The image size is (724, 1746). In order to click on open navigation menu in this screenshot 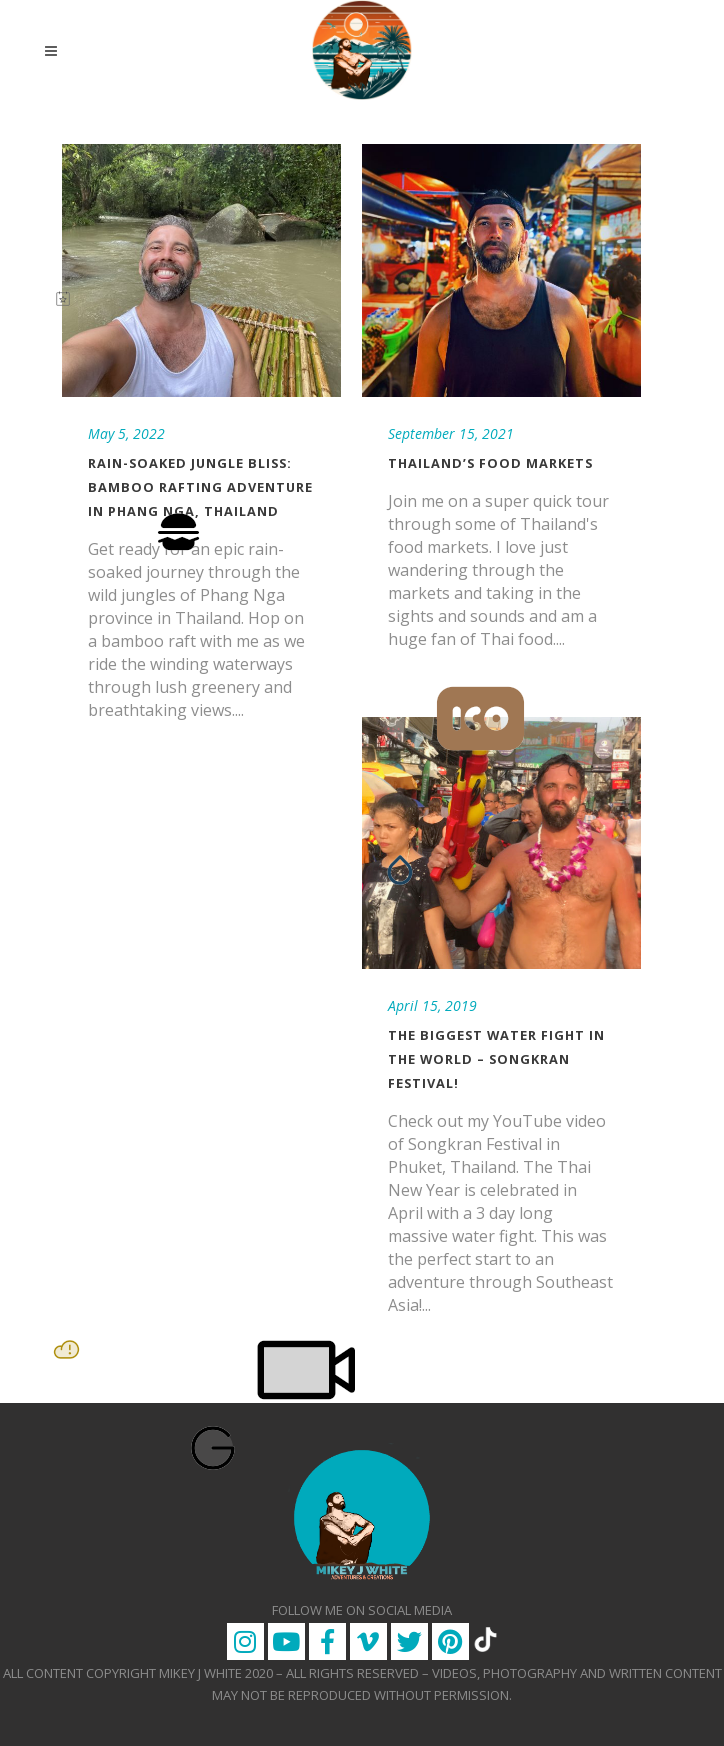, I will do `click(178, 532)`.